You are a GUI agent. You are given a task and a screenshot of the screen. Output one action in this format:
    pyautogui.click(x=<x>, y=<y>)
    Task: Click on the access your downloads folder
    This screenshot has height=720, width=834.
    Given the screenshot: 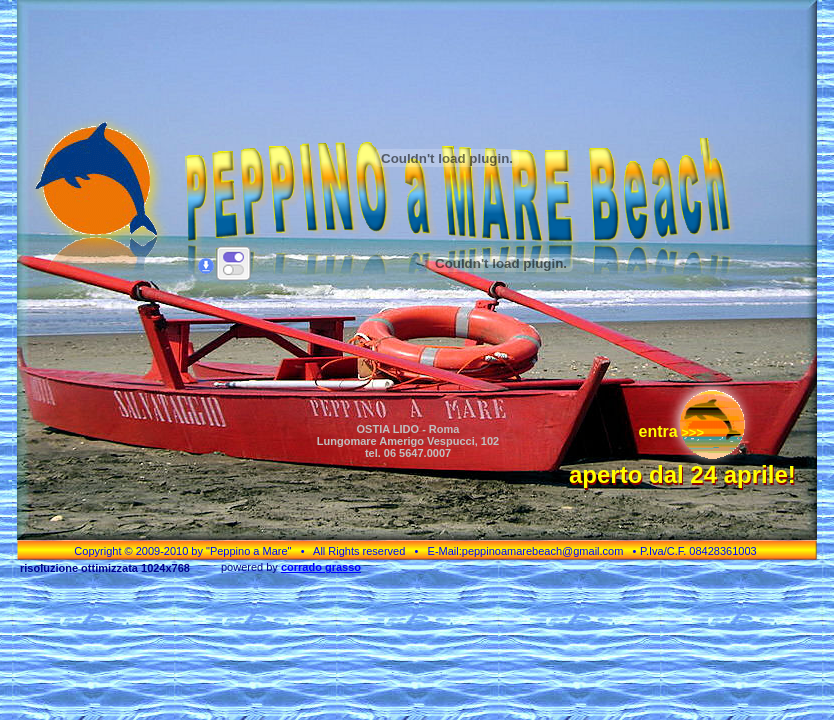 What is the action you would take?
    pyautogui.click(x=206, y=266)
    